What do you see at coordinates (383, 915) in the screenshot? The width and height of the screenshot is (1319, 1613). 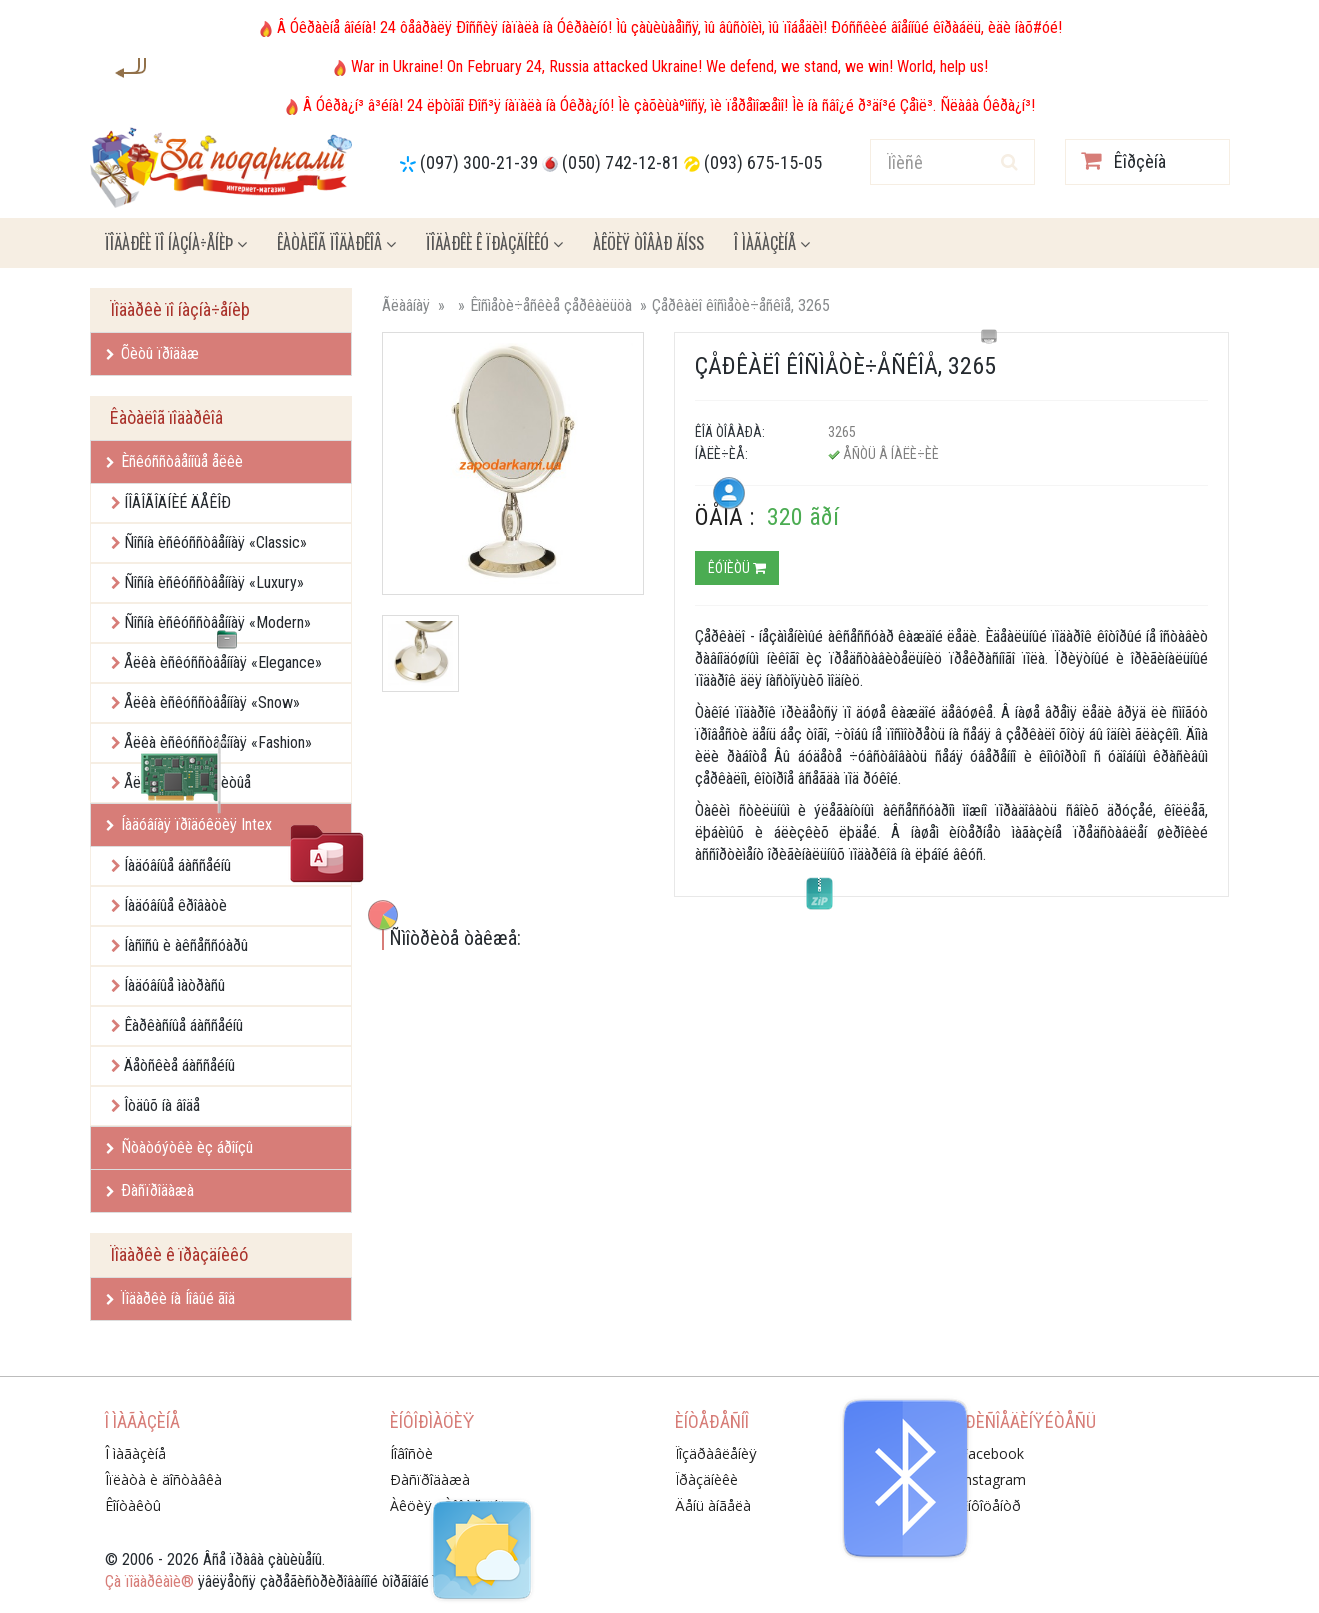 I see `open baobab disk usage analyzer` at bounding box center [383, 915].